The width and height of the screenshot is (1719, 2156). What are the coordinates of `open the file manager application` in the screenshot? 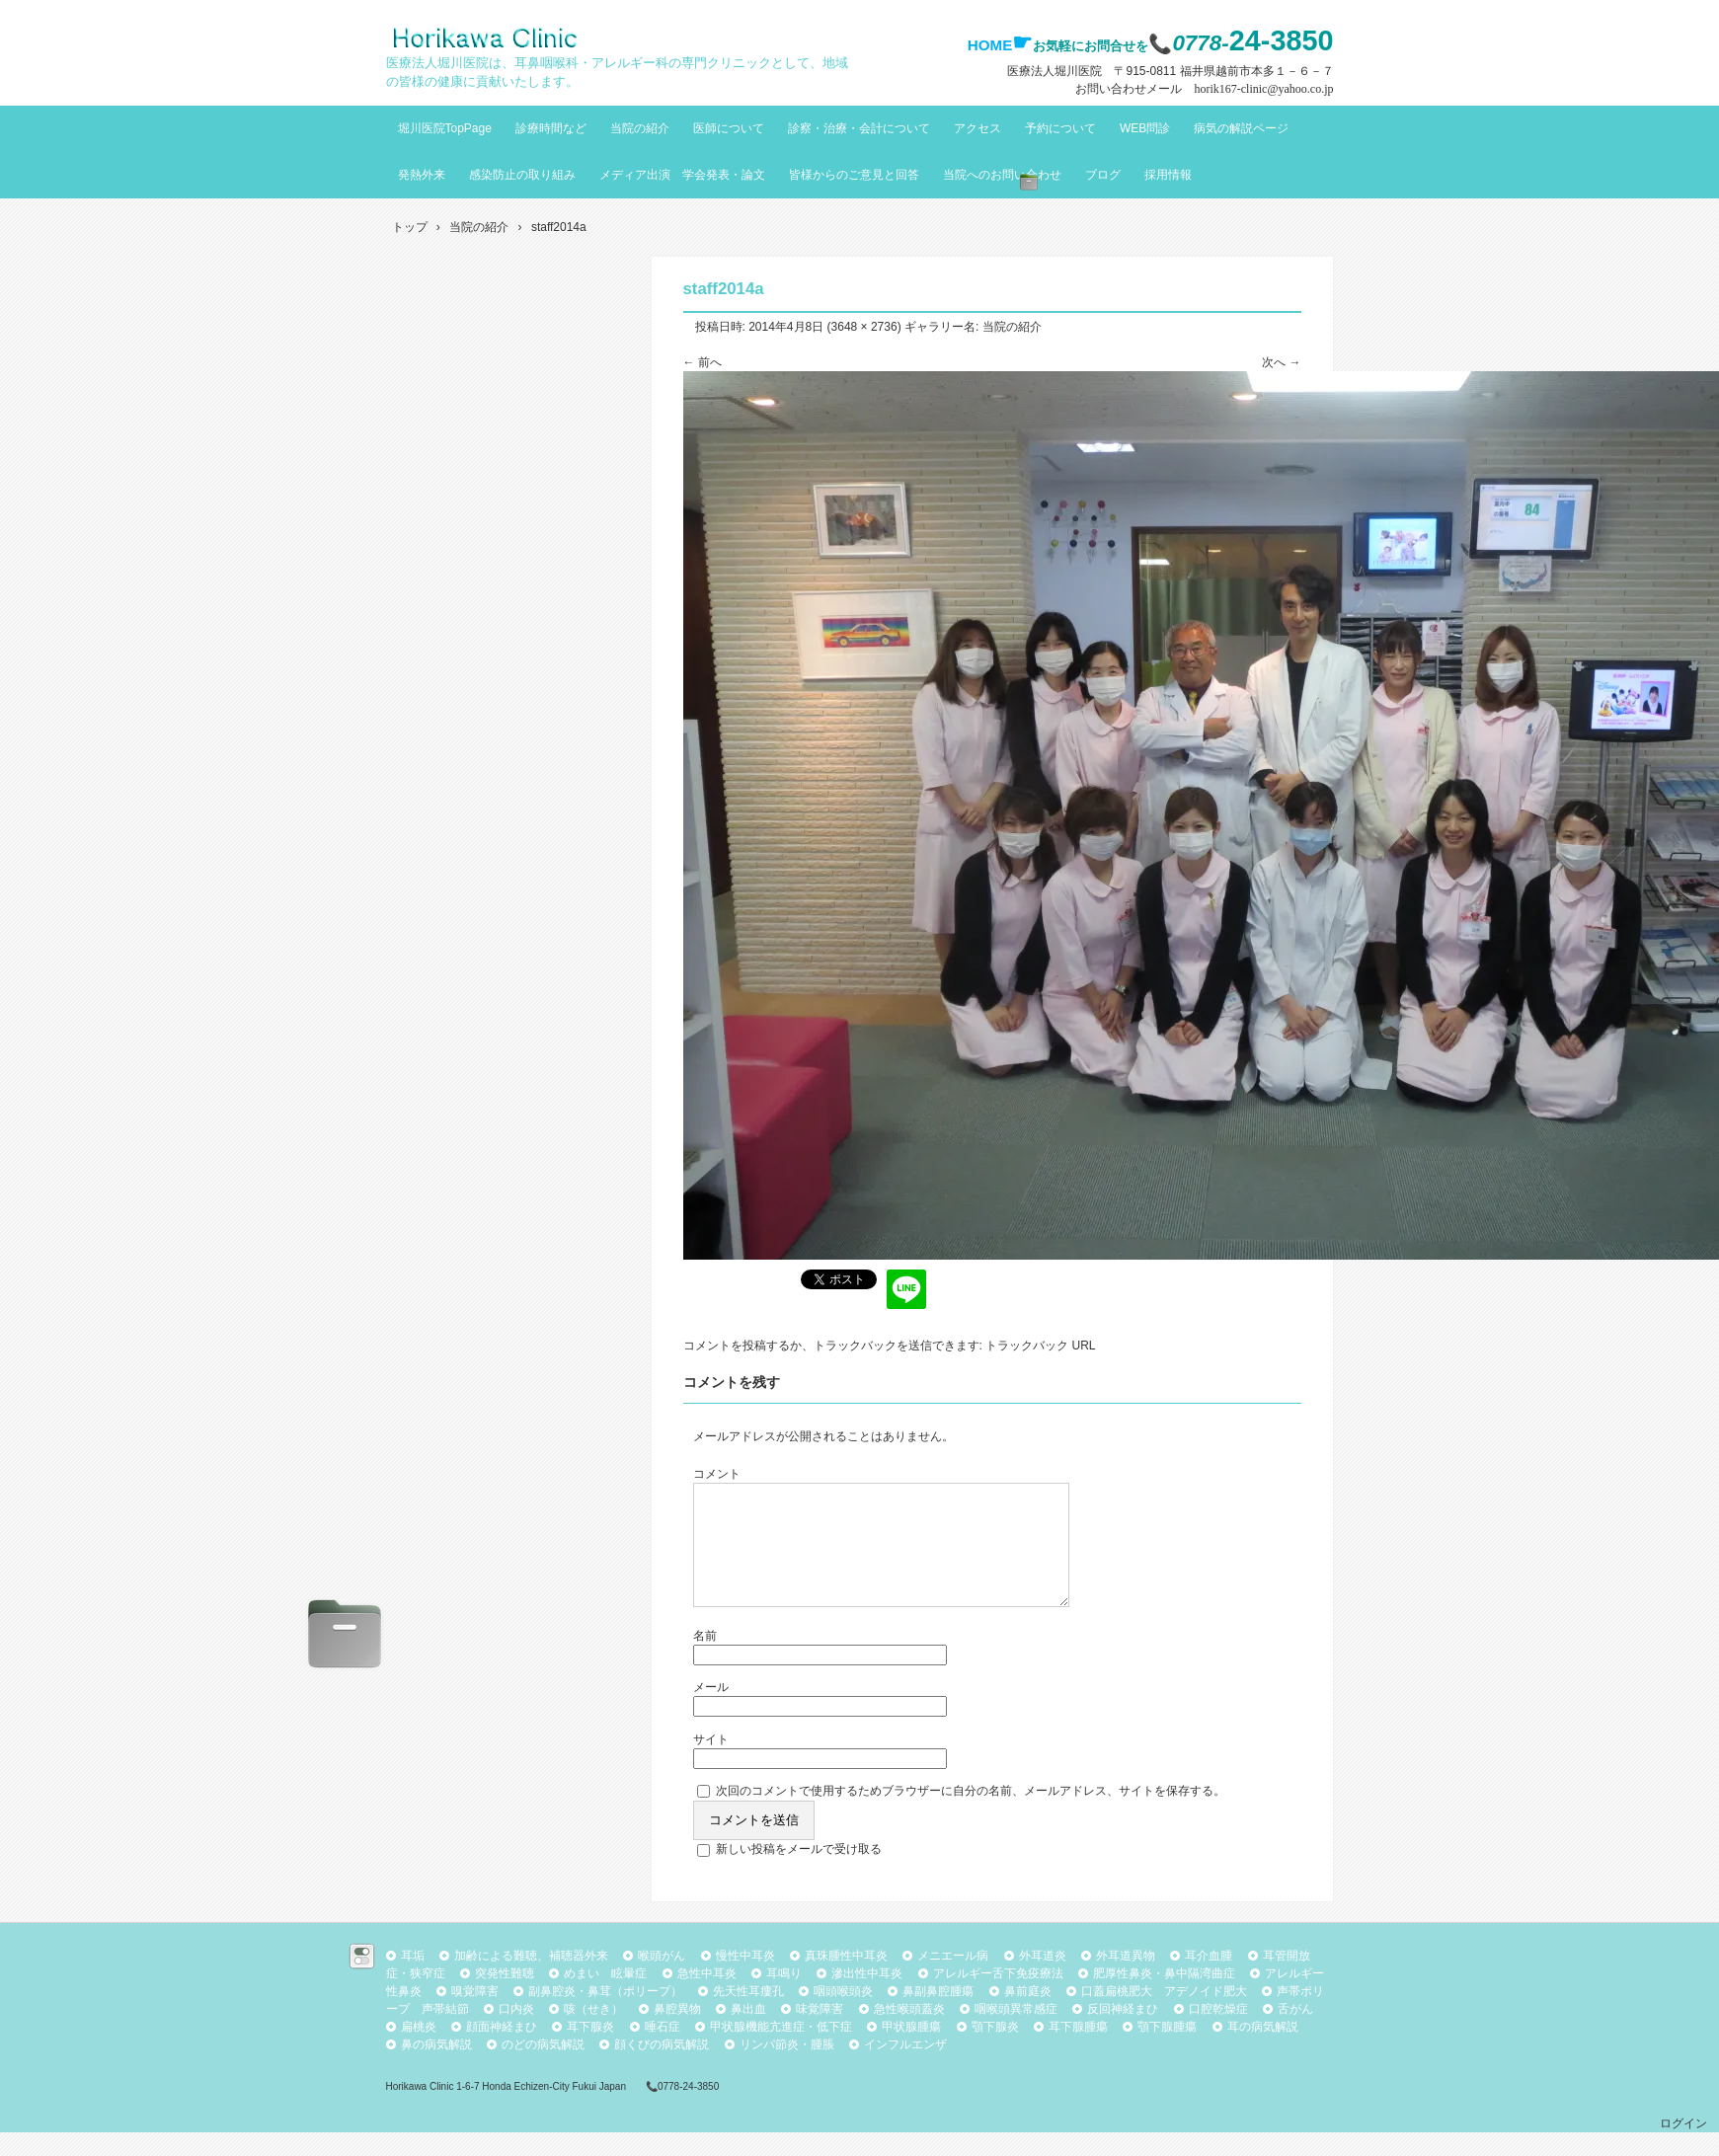 It's located at (1029, 182).